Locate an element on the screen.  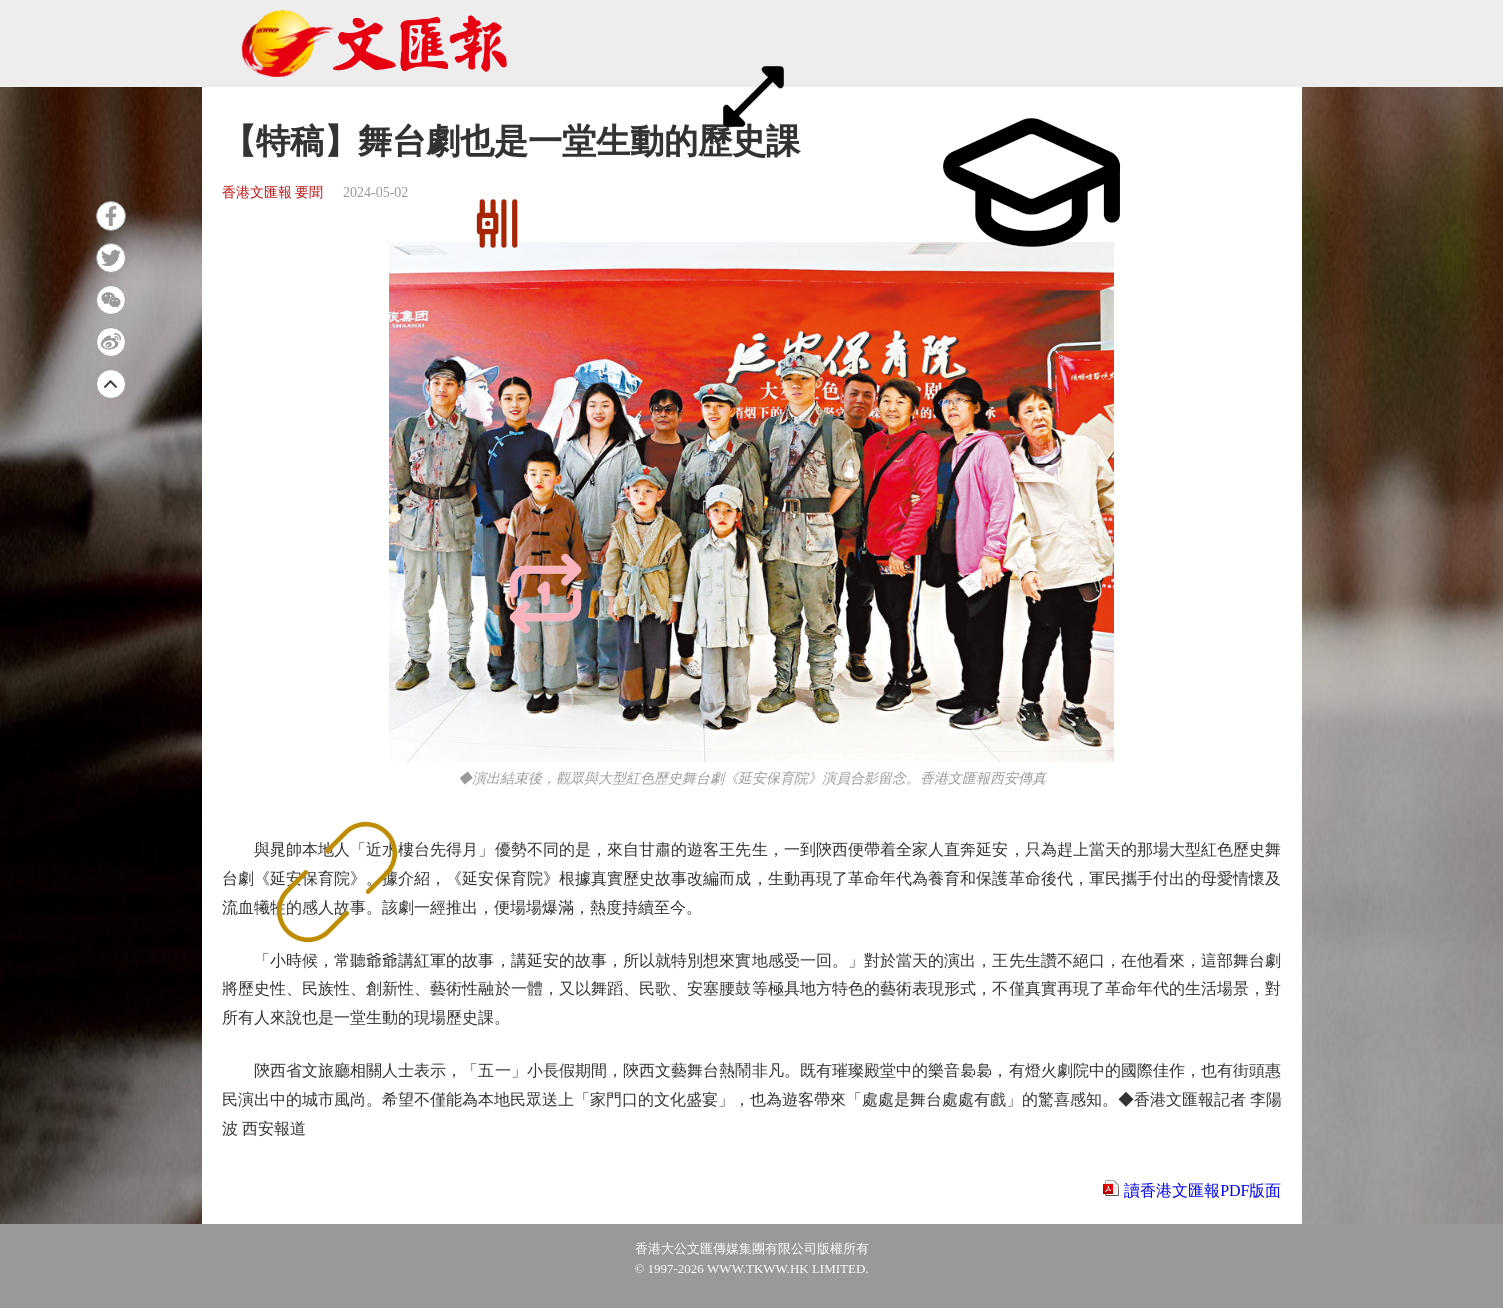
access education or learning resources is located at coordinates (1031, 182).